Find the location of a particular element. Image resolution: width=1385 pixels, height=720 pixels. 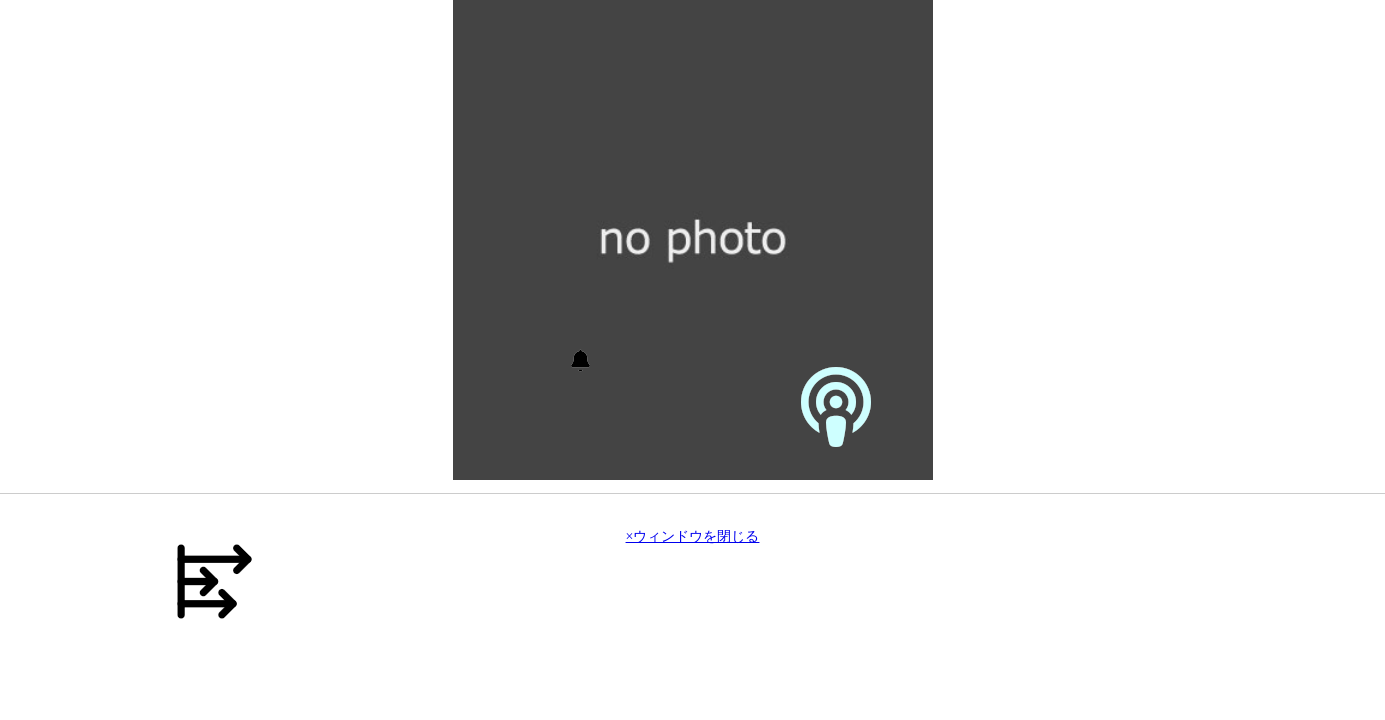

access podcast library is located at coordinates (836, 407).